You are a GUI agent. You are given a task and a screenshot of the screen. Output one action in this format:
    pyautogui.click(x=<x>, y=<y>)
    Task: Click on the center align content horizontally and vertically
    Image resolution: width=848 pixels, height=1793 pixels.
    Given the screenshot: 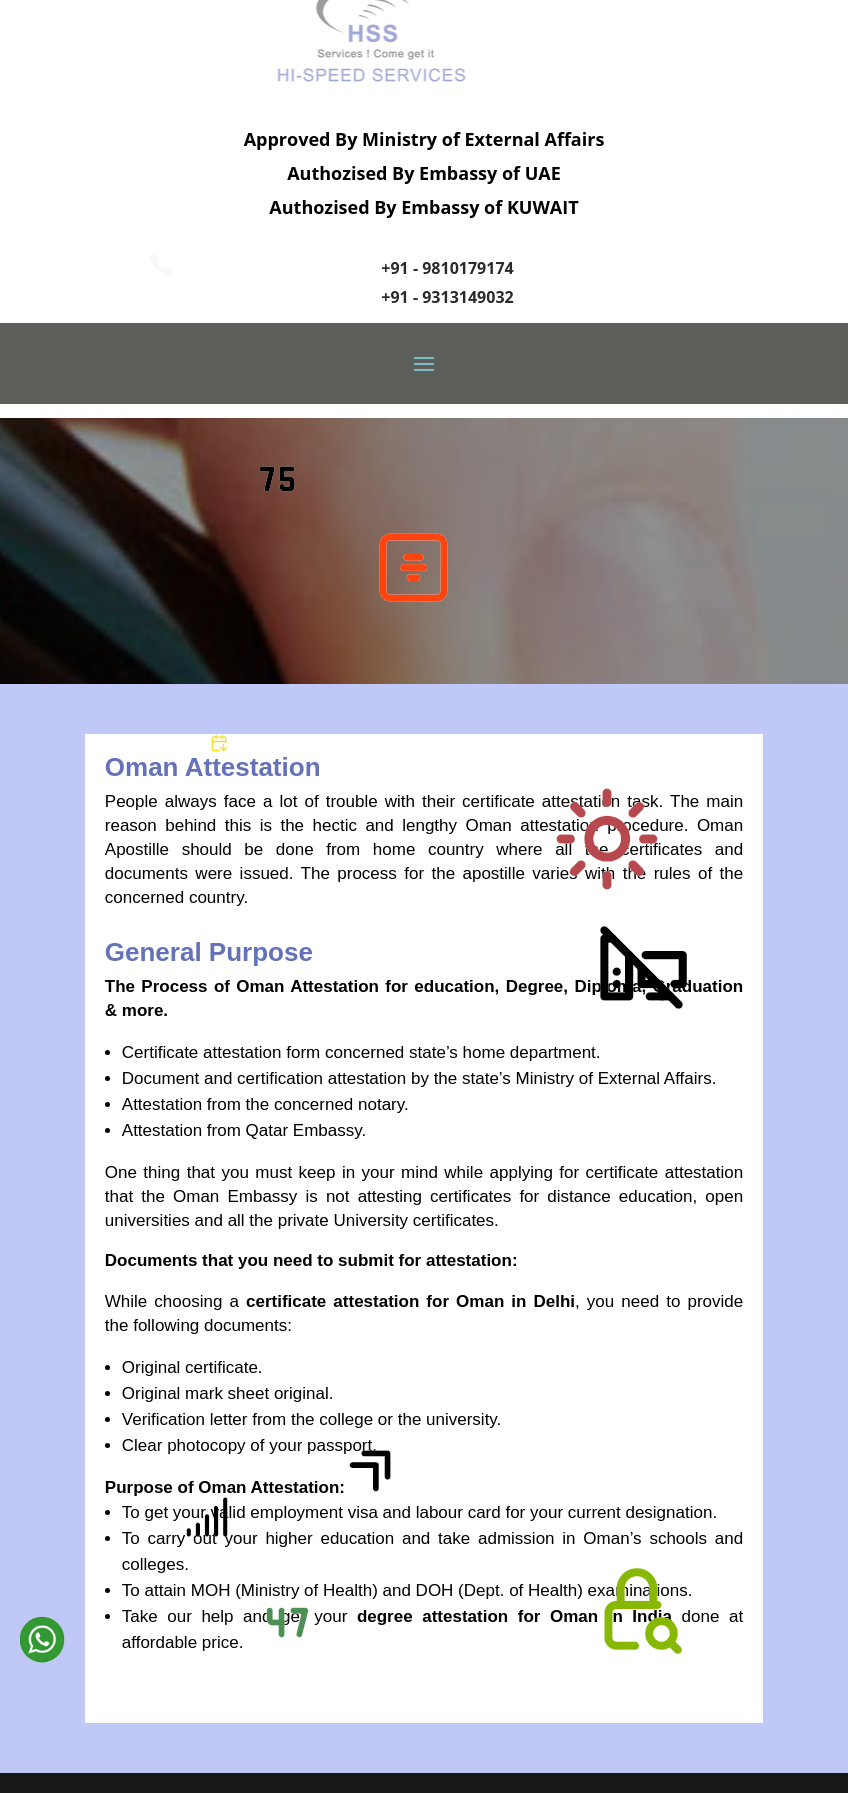 What is the action you would take?
    pyautogui.click(x=413, y=567)
    